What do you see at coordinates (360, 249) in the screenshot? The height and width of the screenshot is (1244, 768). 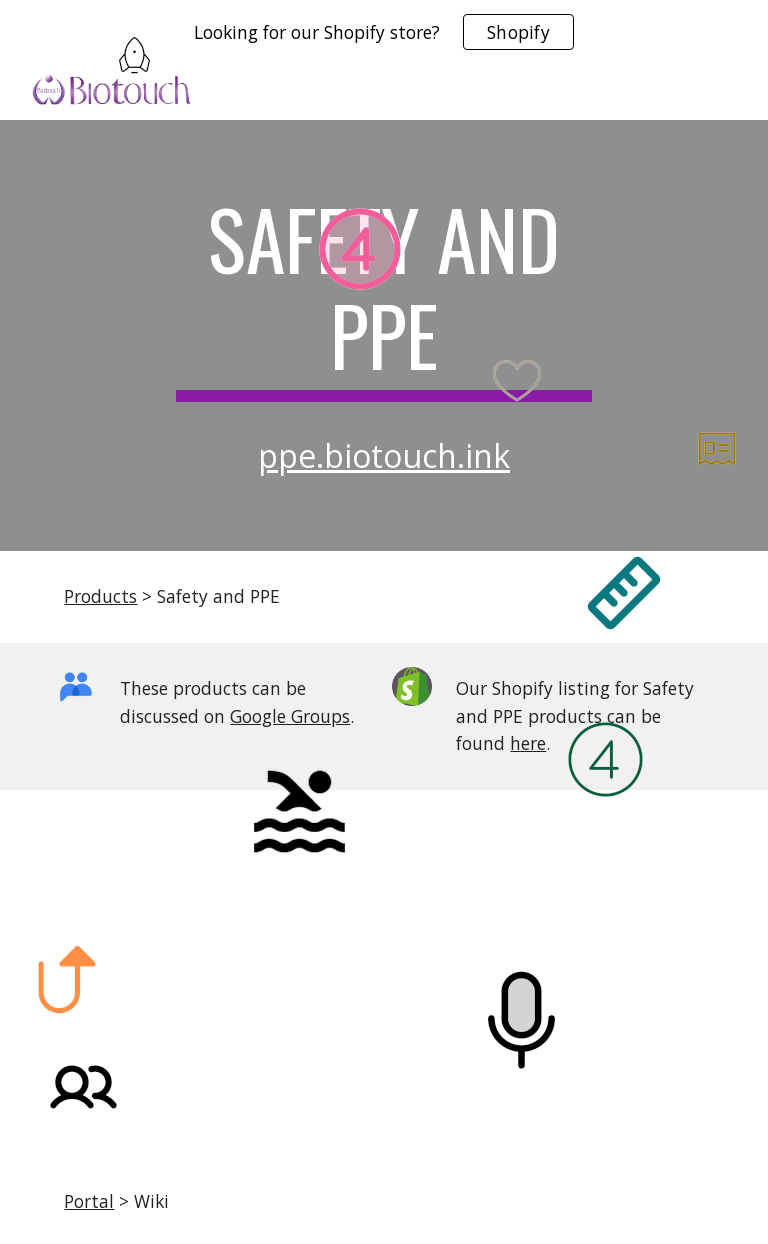 I see `indicates step four in a multi-step process` at bounding box center [360, 249].